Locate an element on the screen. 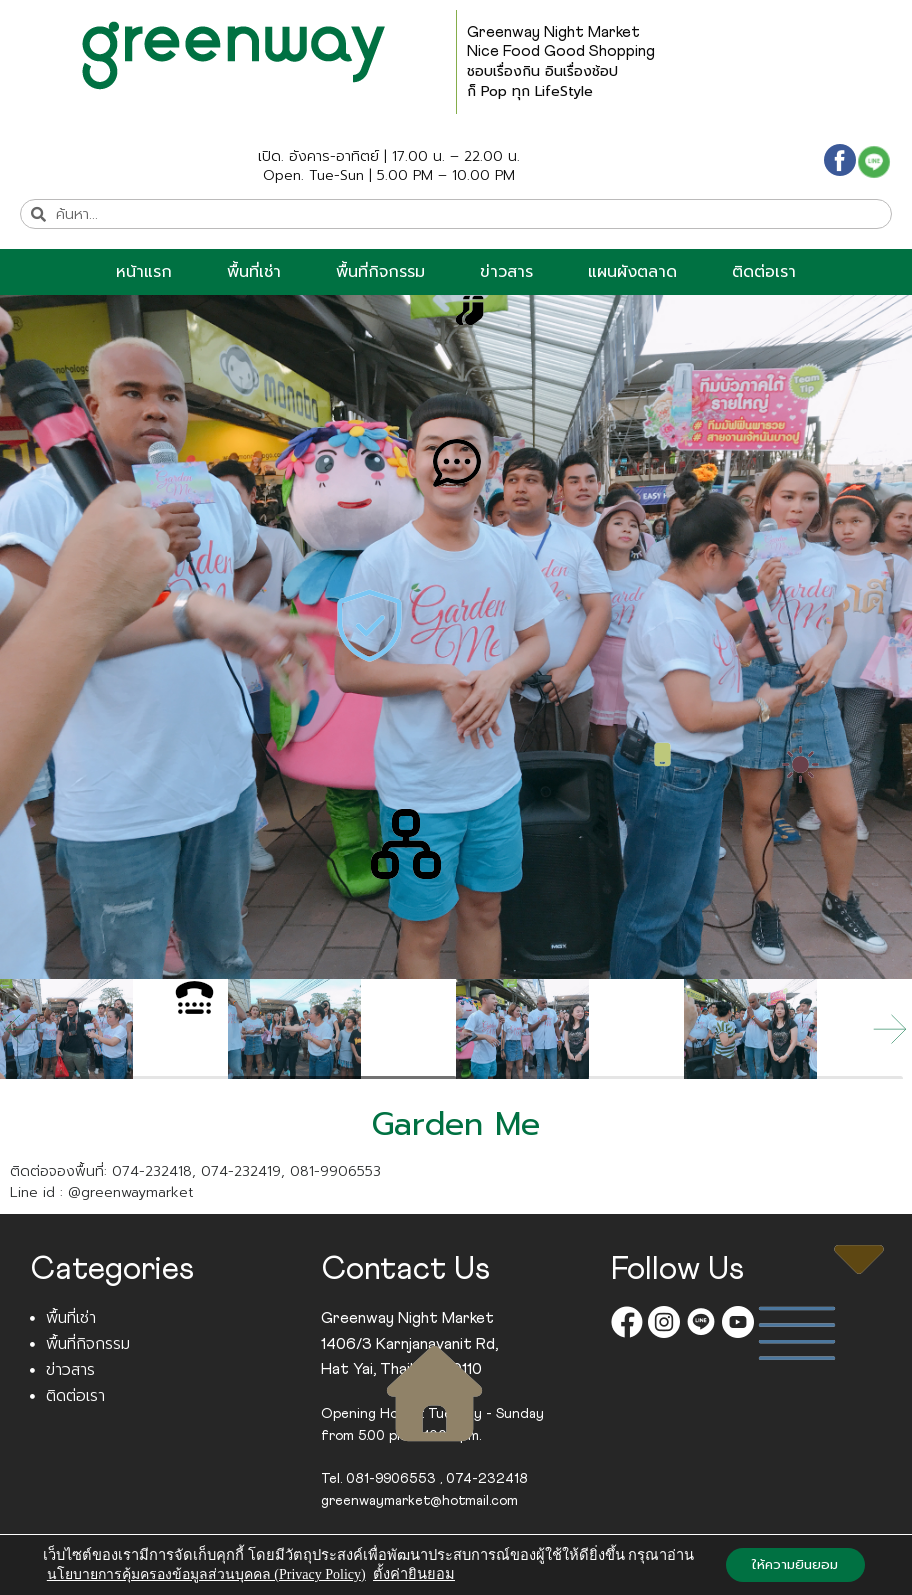 This screenshot has height=1595, width=912. justify text alignment is located at coordinates (797, 1335).